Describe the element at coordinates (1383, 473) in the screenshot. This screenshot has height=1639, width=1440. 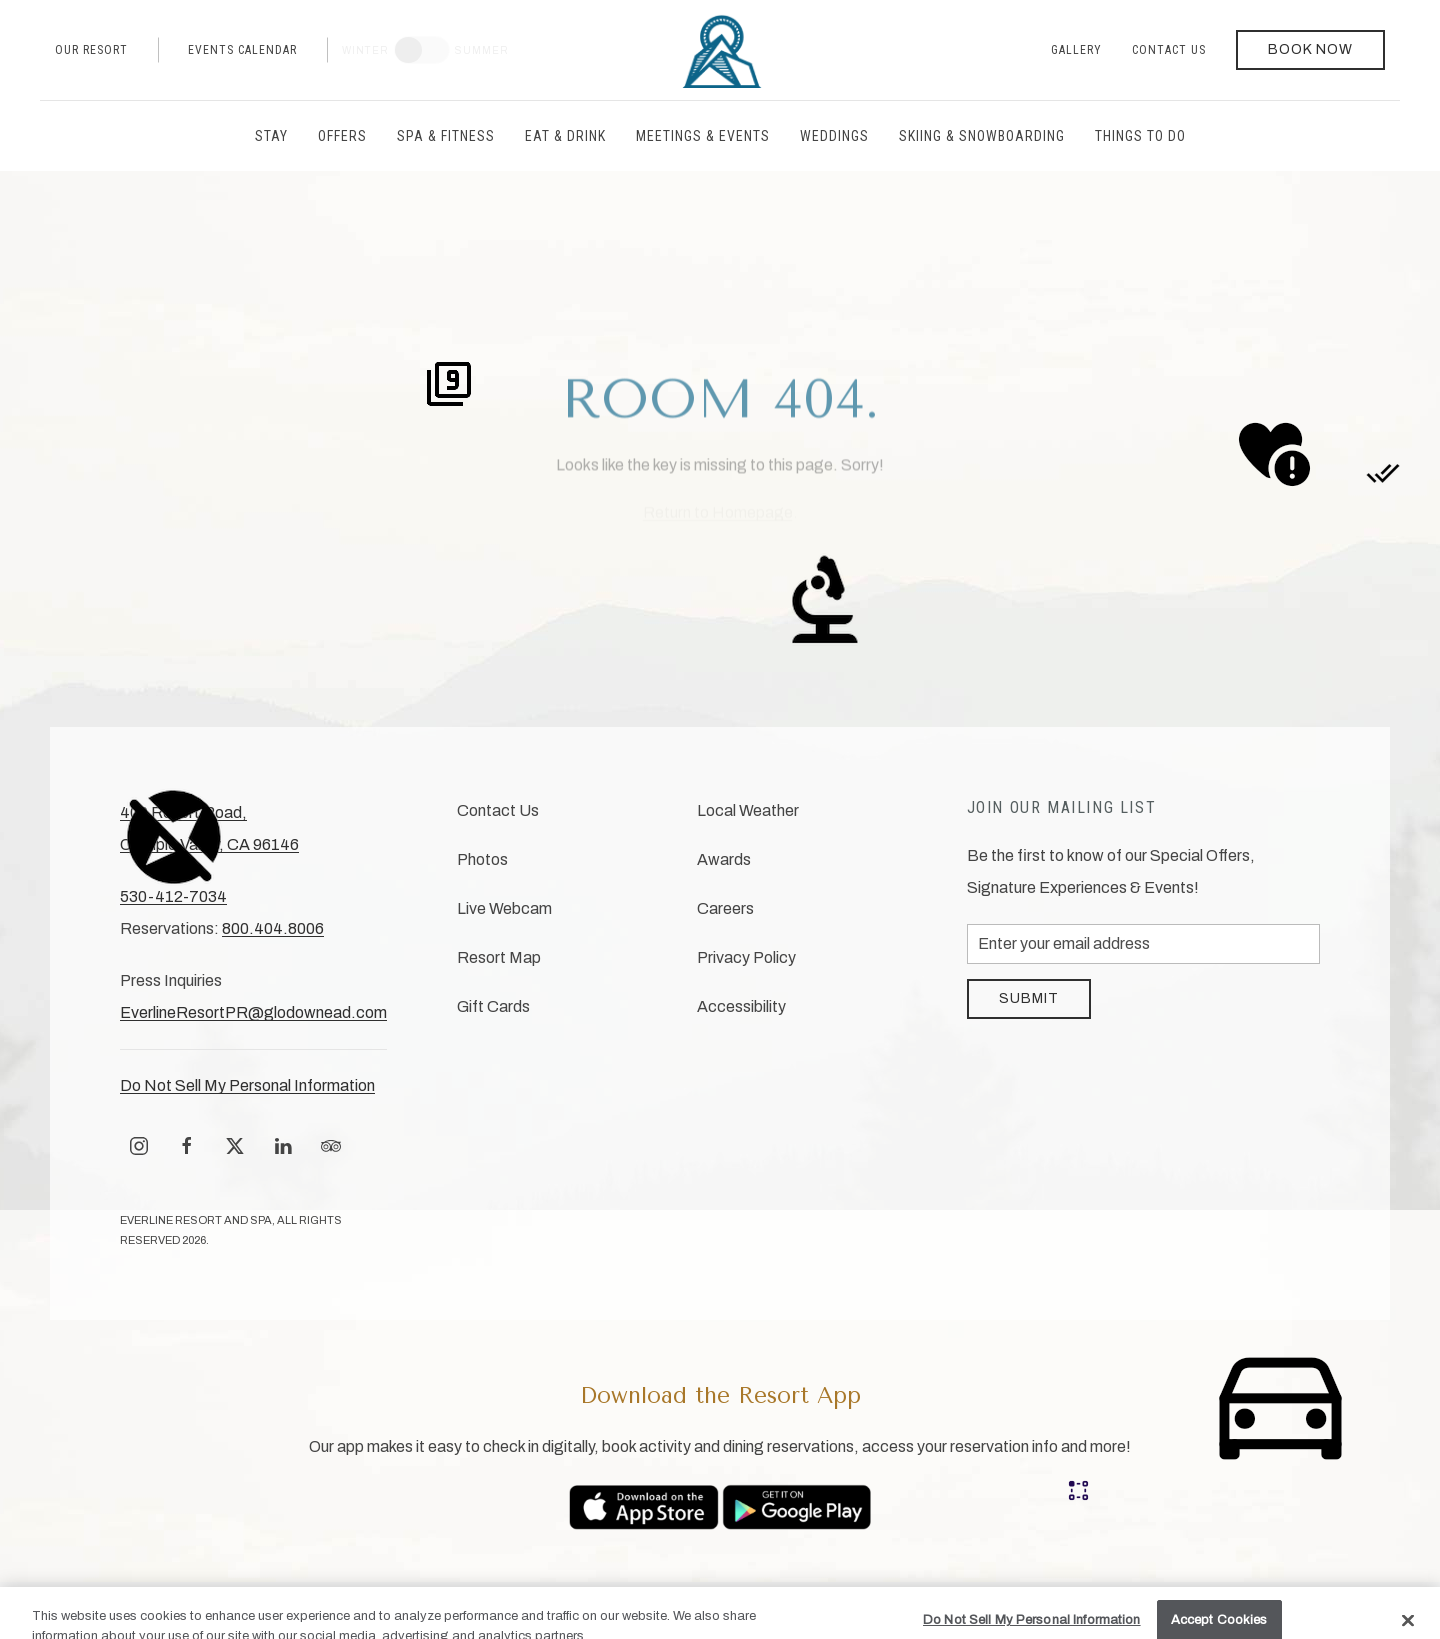
I see `all items marked as complete` at that location.